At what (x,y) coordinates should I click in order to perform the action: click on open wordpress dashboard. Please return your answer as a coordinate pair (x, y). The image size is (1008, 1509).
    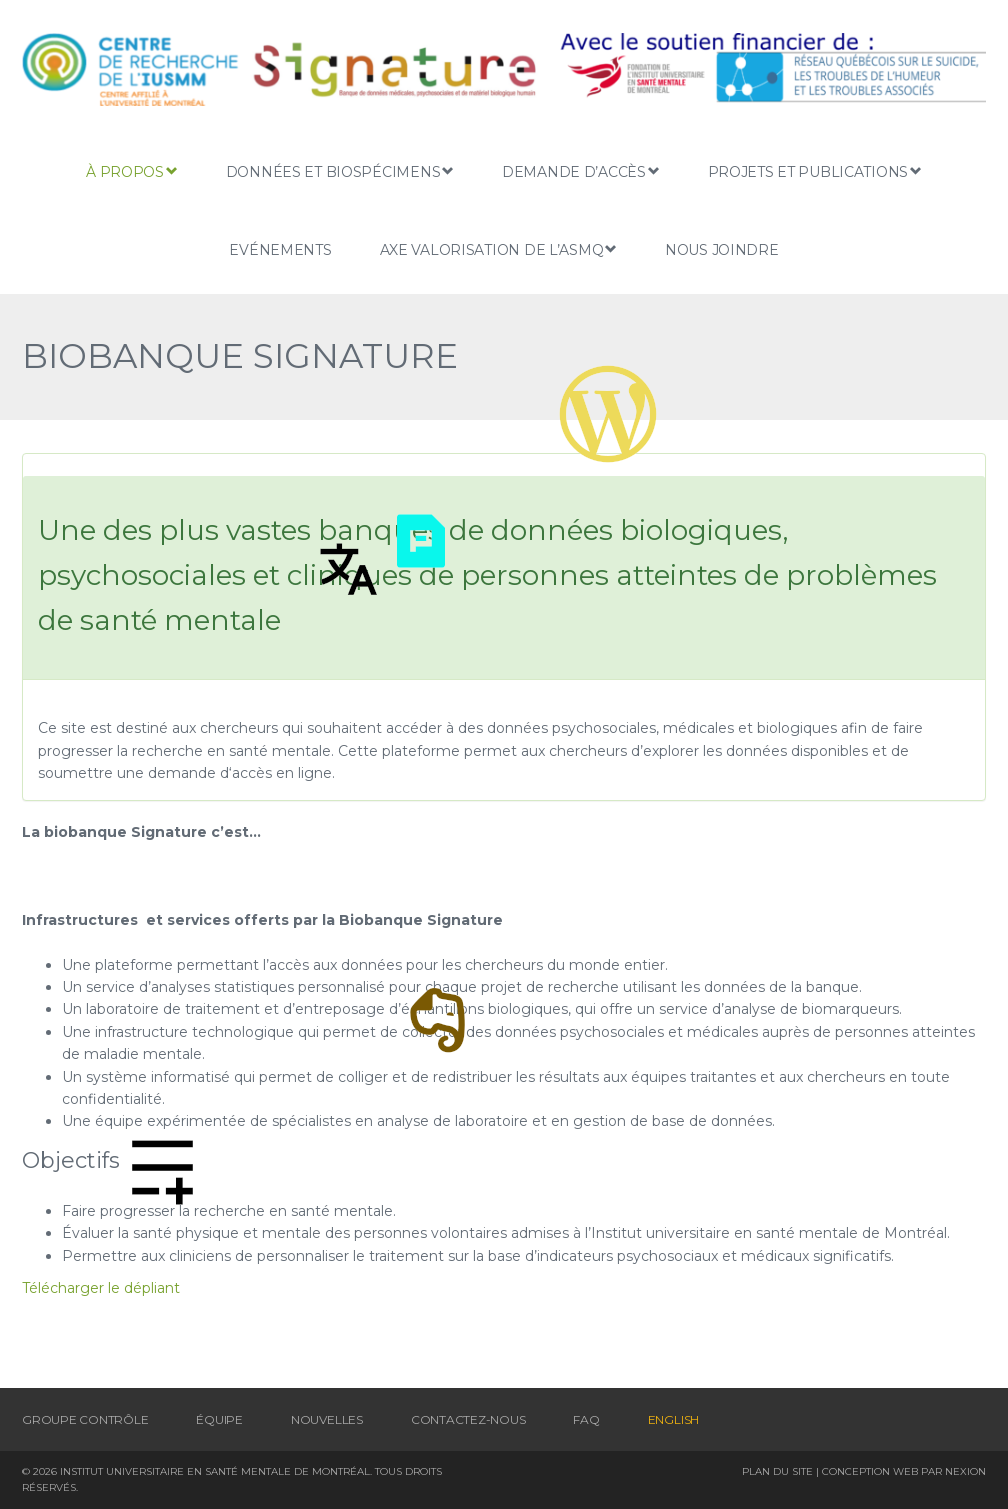
    Looking at the image, I should click on (608, 414).